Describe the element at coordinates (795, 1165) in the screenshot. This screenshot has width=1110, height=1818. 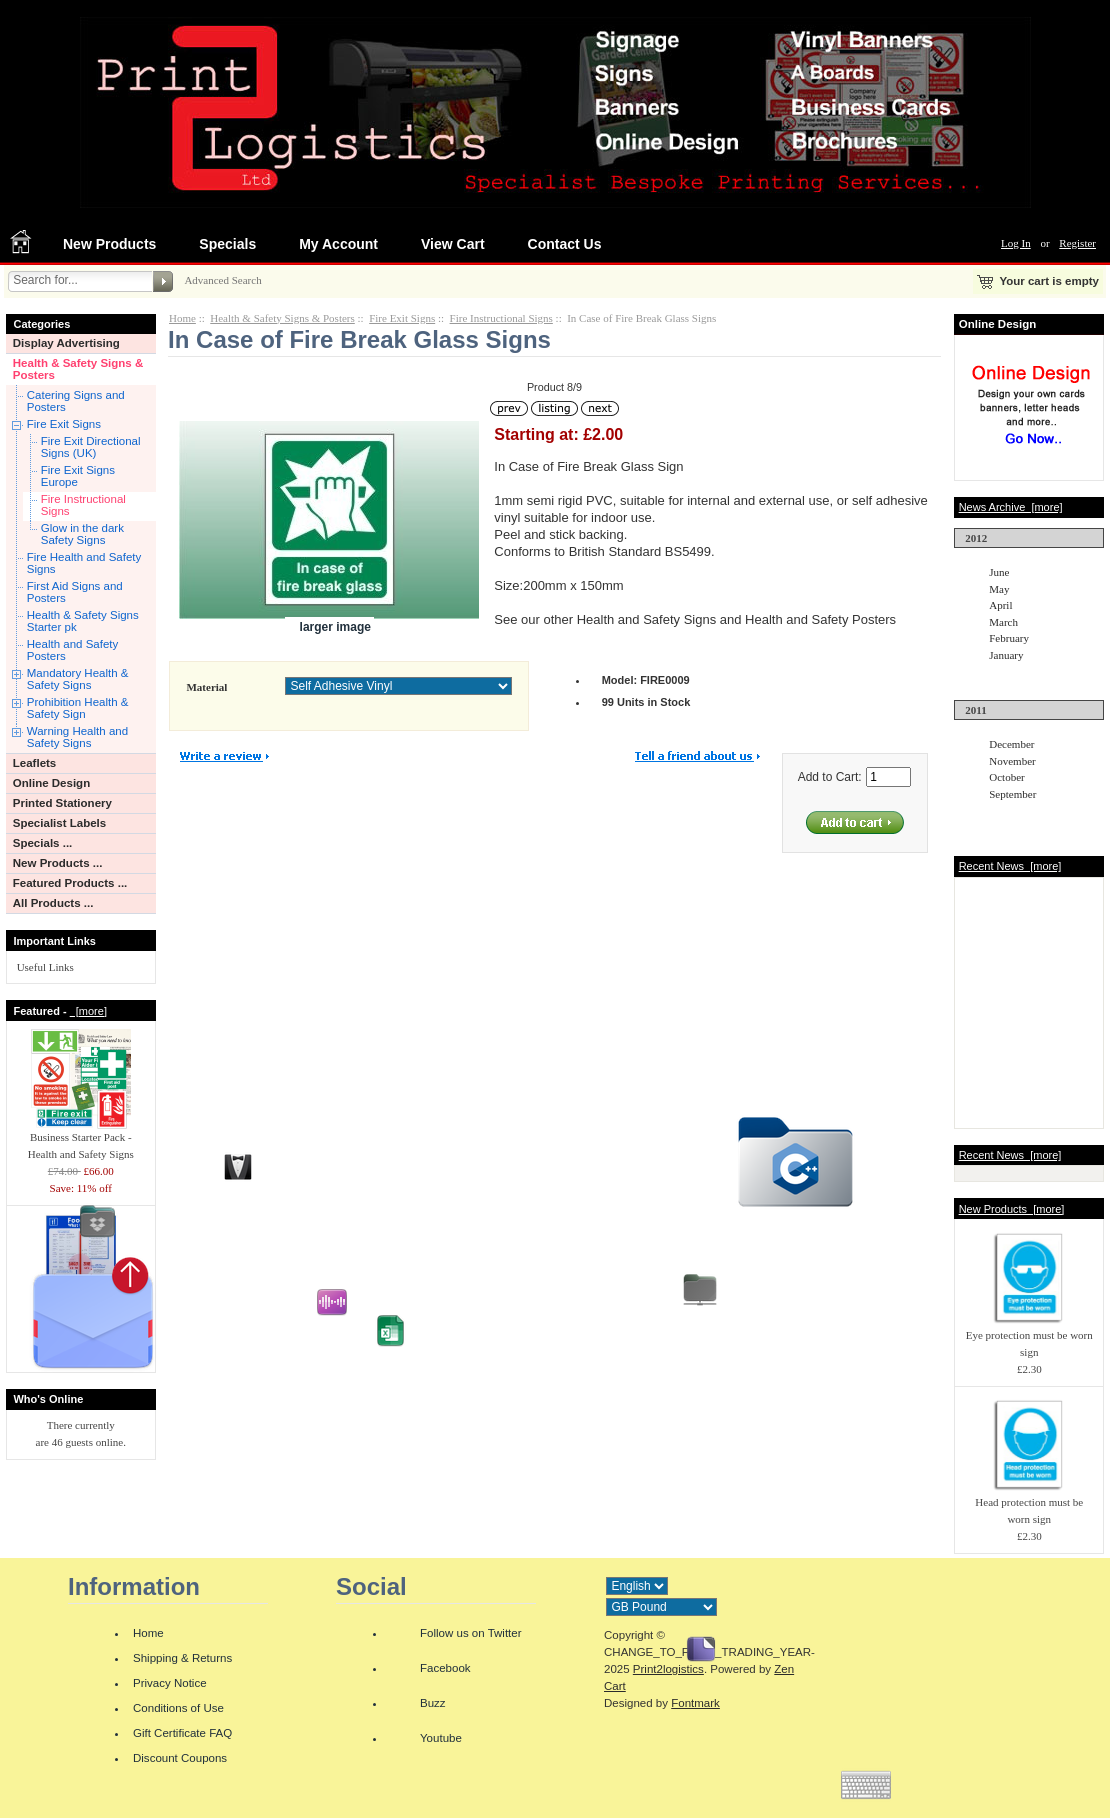
I see `open folder containing C++ project files` at that location.